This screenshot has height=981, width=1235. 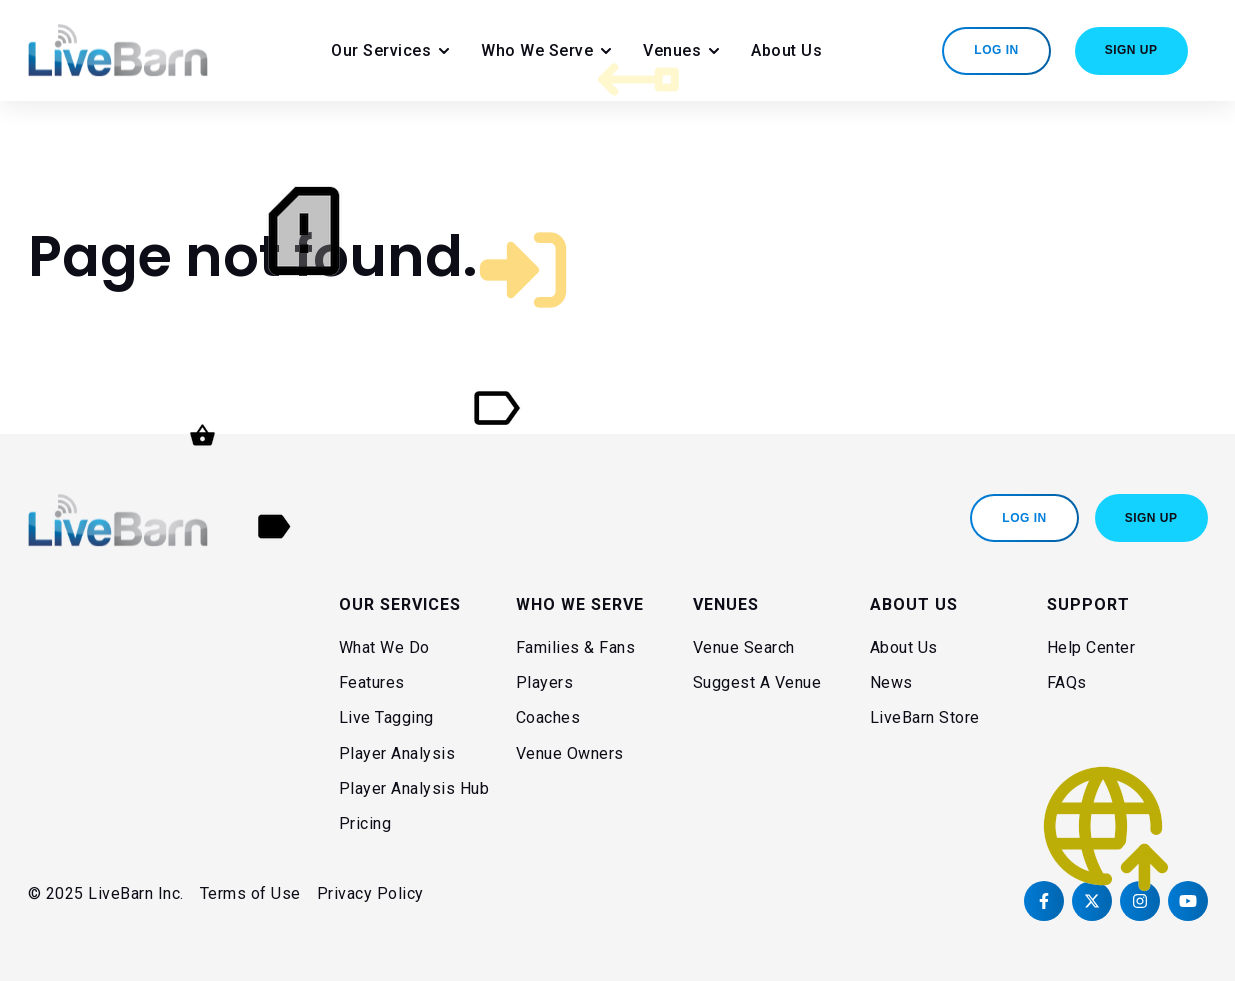 I want to click on go back to previous screen, so click(x=638, y=79).